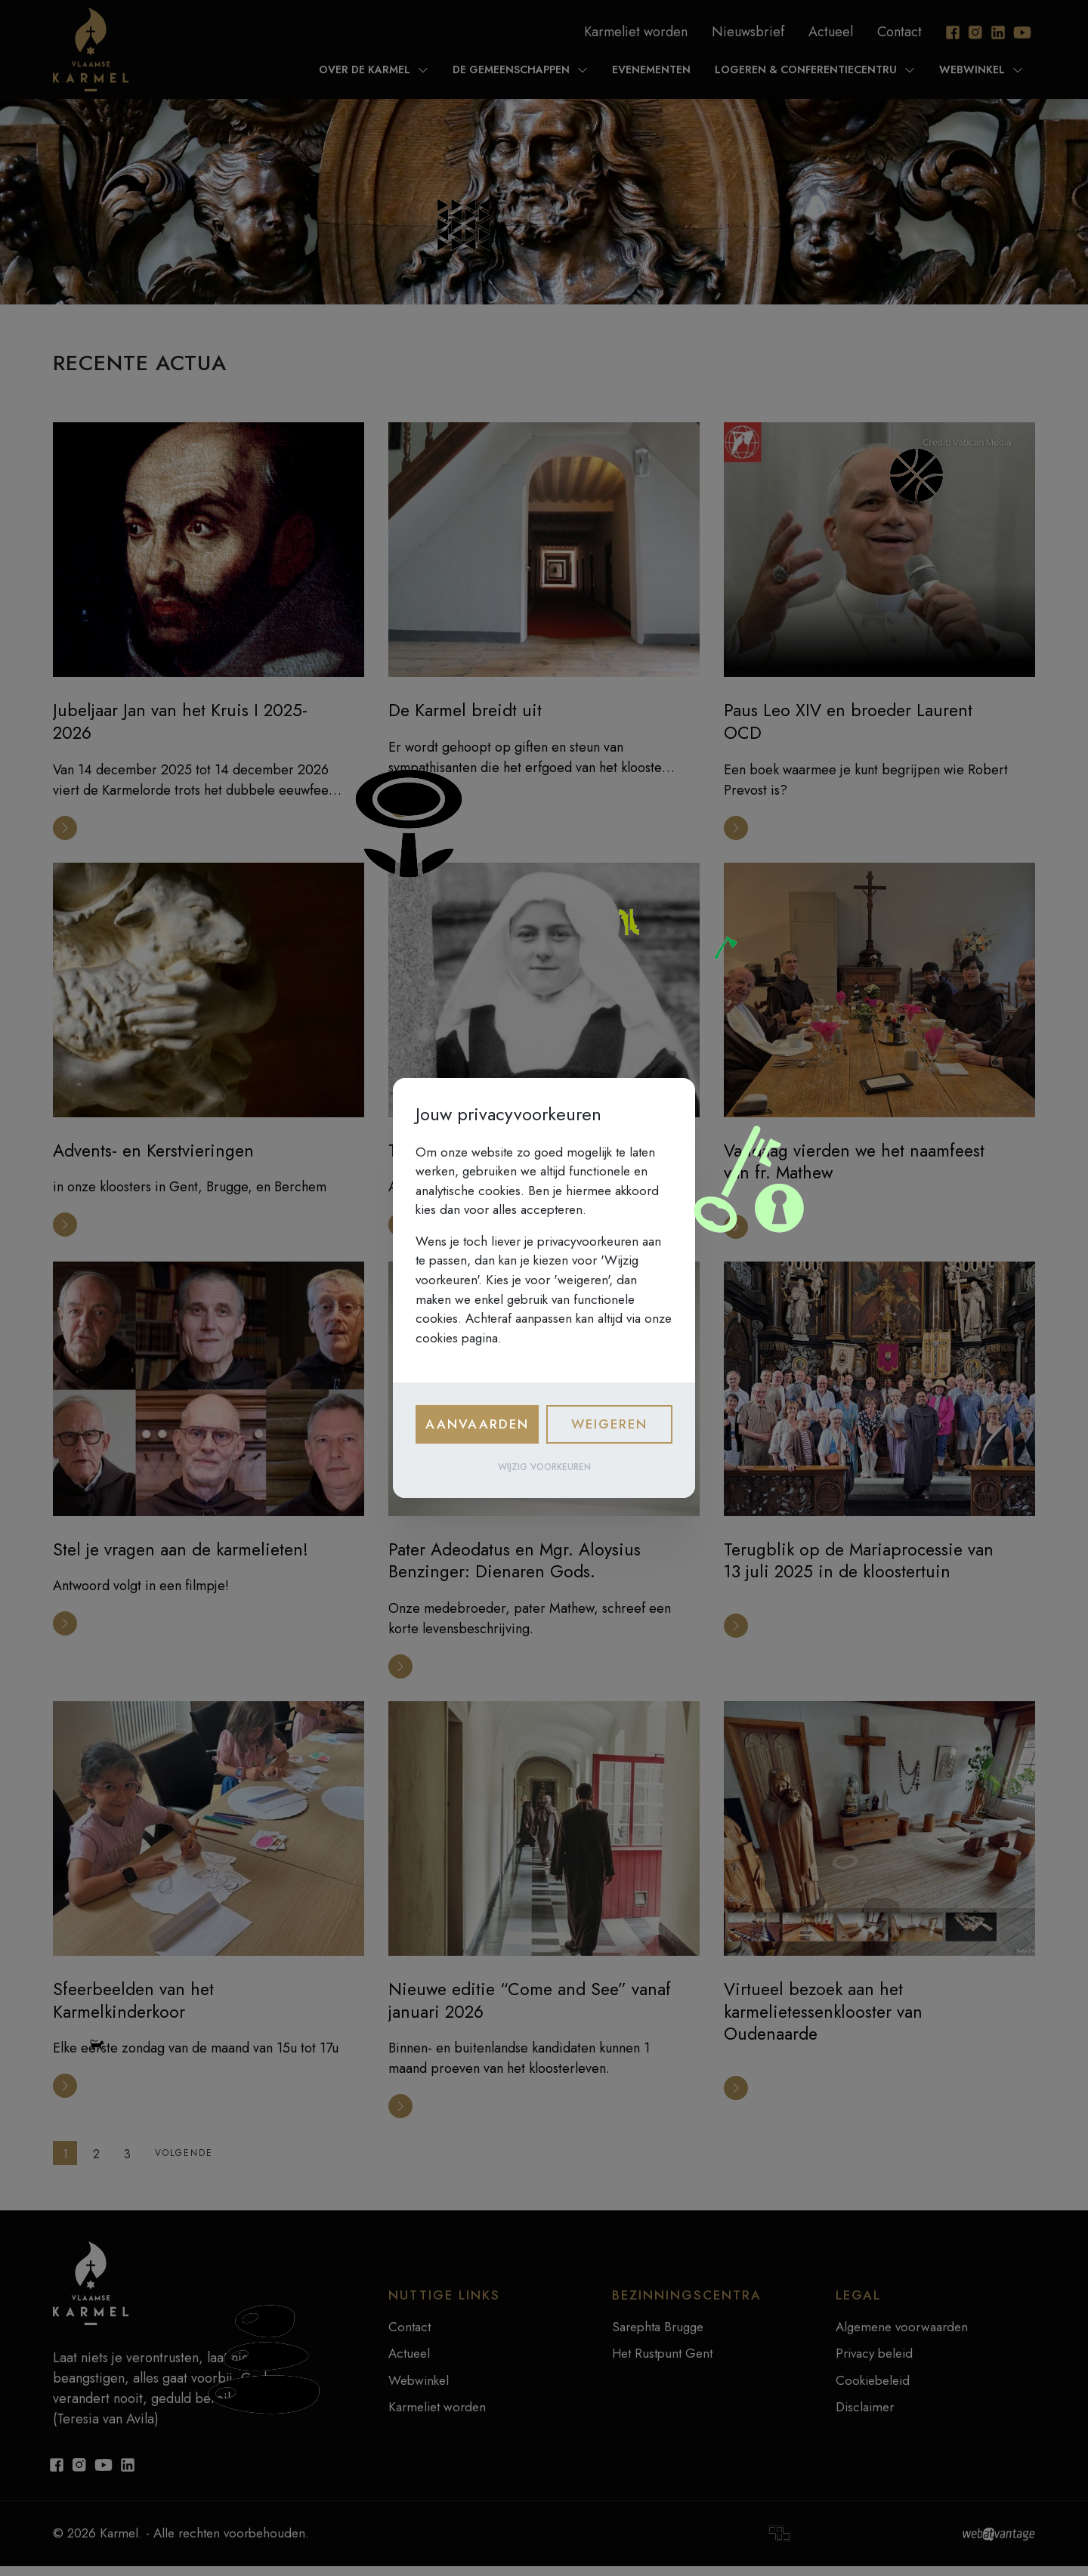 The width and height of the screenshot is (1088, 2576). I want to click on collect a power-up or special ability, so click(409, 819).